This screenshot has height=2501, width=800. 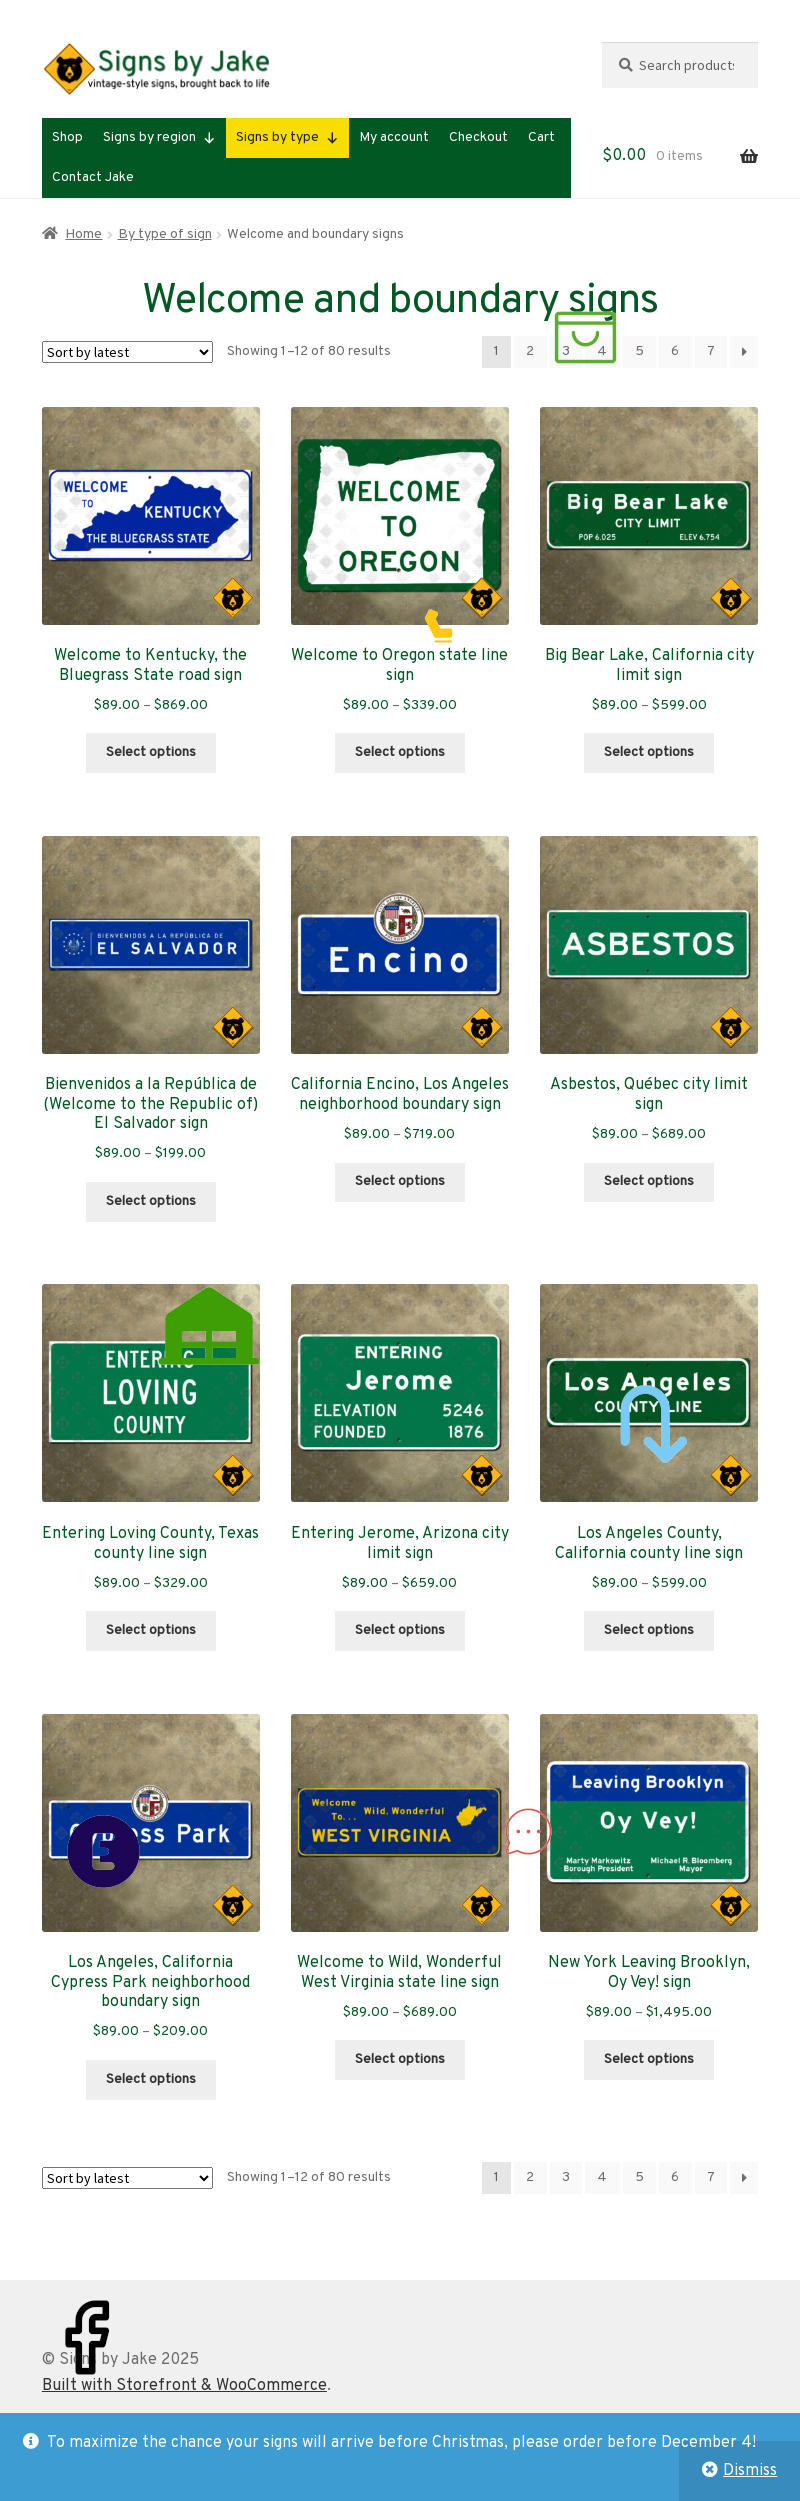 What do you see at coordinates (585, 337) in the screenshot?
I see `view your shopping bag` at bounding box center [585, 337].